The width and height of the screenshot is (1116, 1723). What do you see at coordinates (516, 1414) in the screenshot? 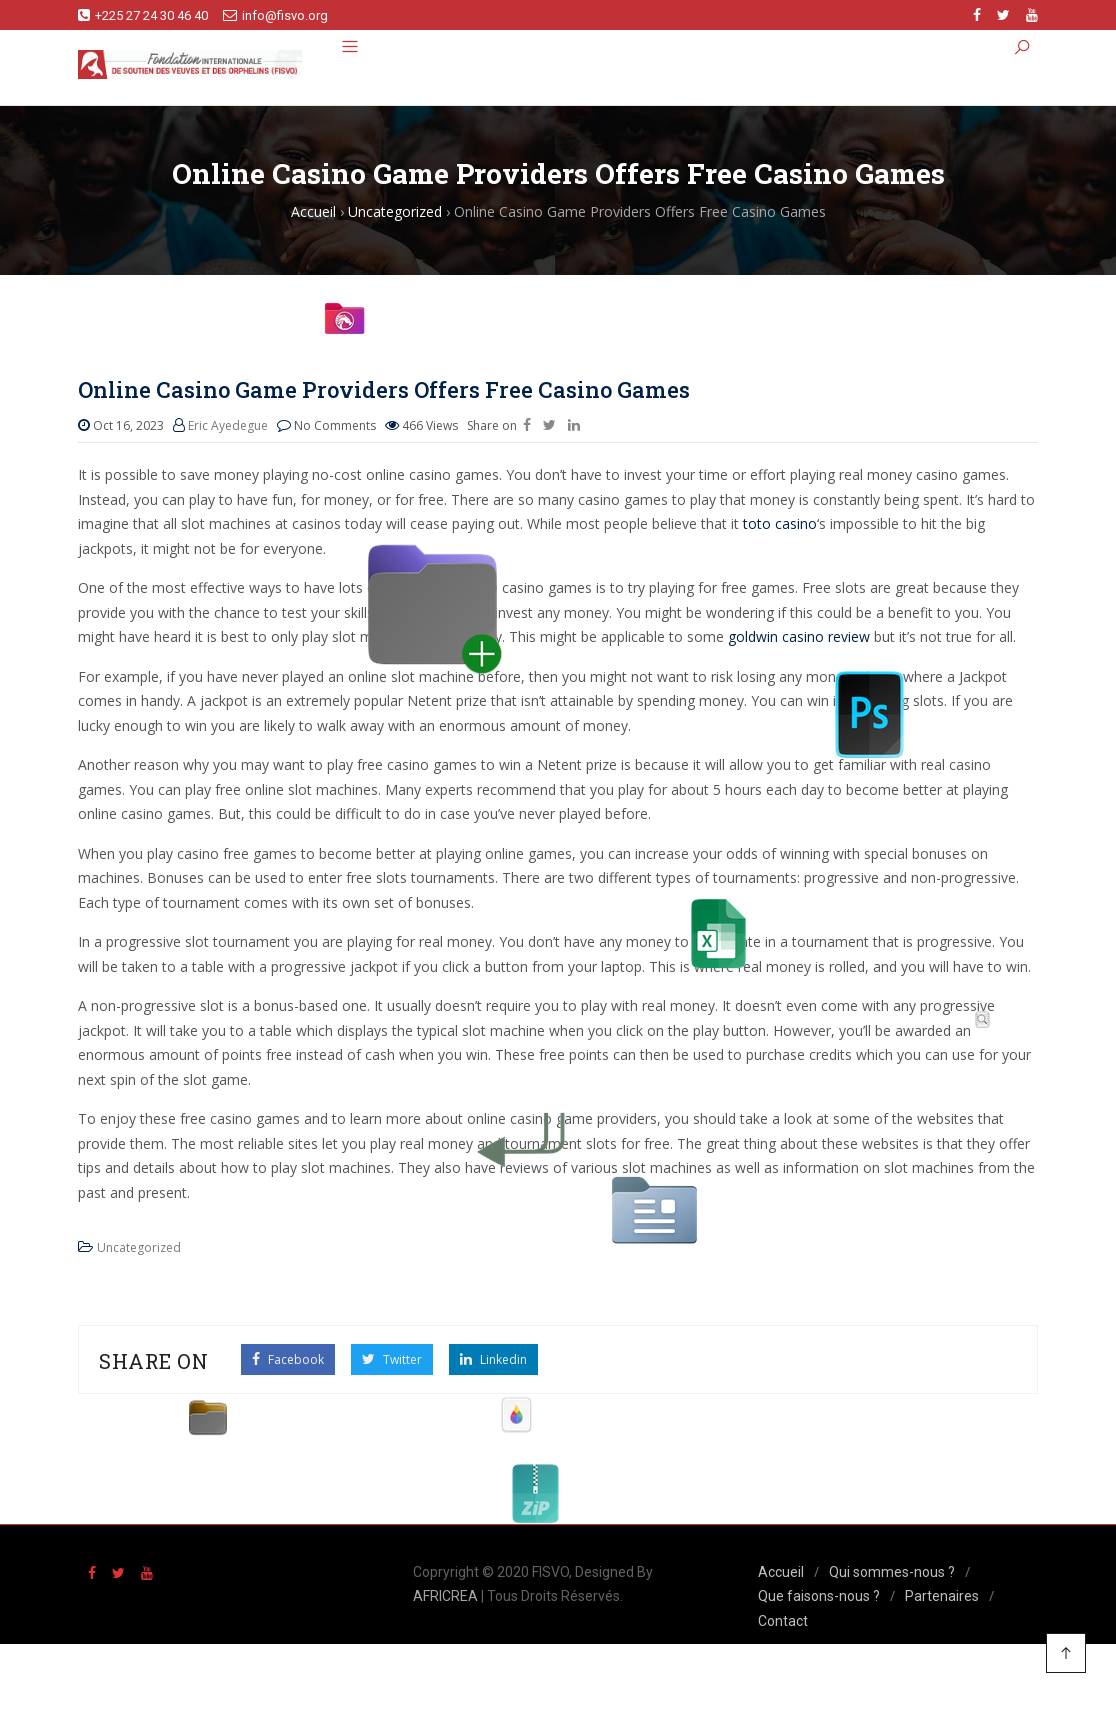
I see `an ICC color profile file` at bounding box center [516, 1414].